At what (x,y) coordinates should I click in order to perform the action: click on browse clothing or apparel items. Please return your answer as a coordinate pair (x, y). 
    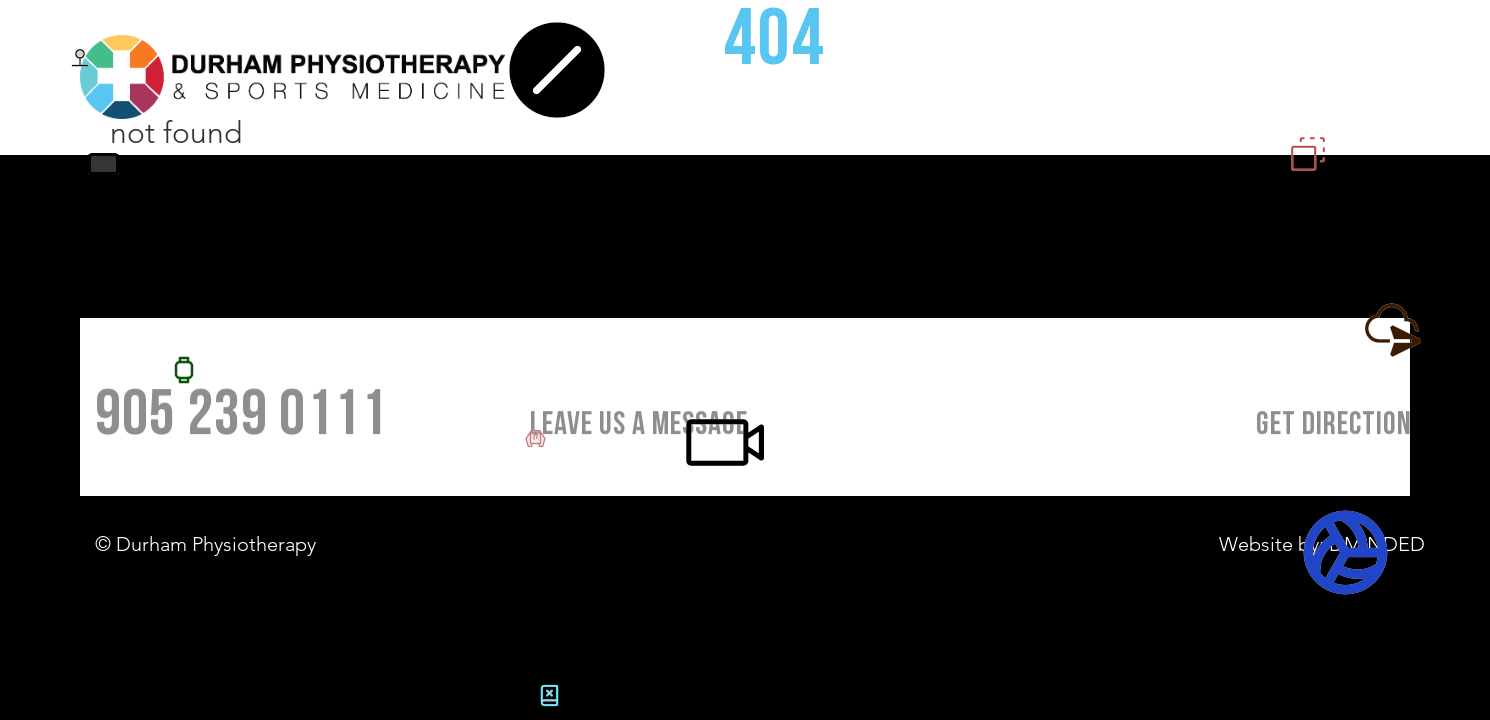
    Looking at the image, I should click on (535, 438).